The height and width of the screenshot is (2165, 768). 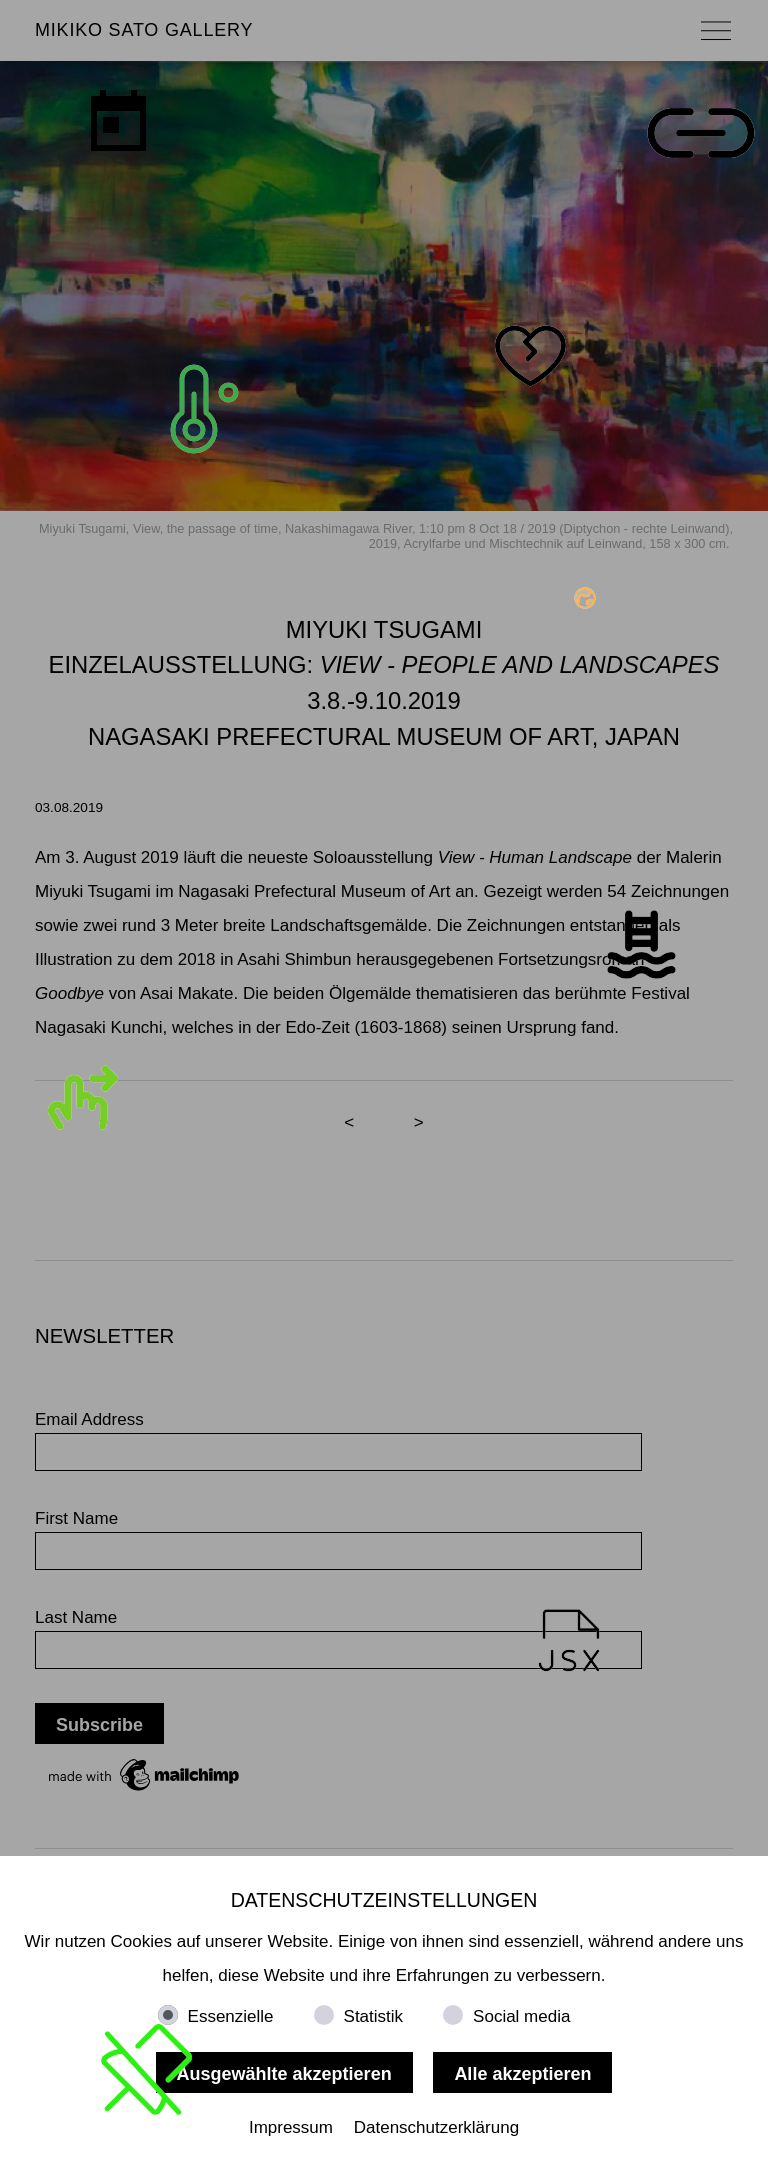 What do you see at coordinates (571, 1643) in the screenshot?
I see `jsx file type indicator` at bounding box center [571, 1643].